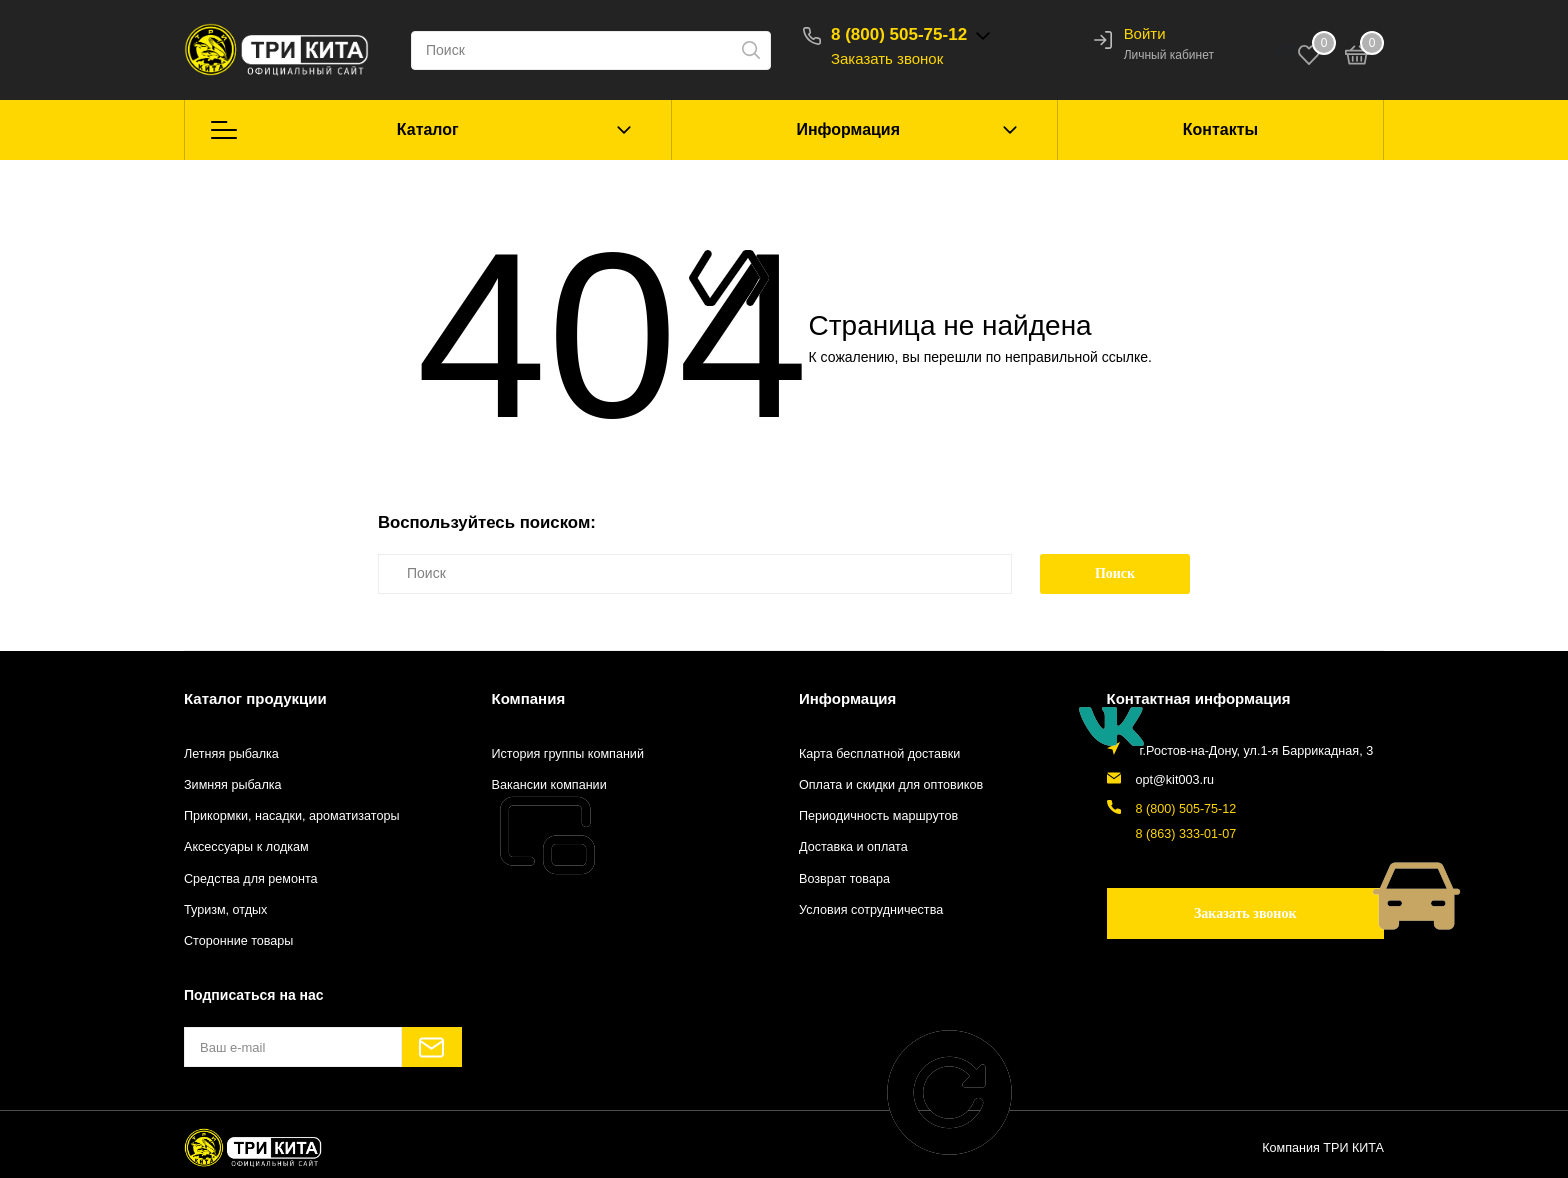  I want to click on open VK social network, so click(1111, 726).